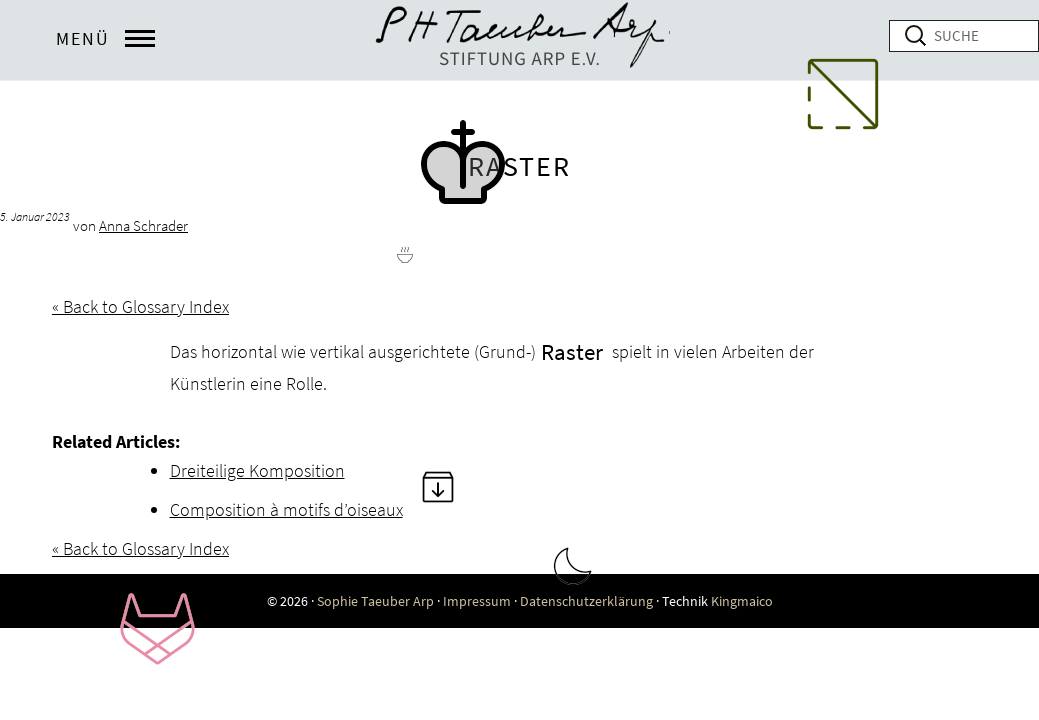  Describe the element at coordinates (157, 627) in the screenshot. I see `link to gitlab repository` at that location.